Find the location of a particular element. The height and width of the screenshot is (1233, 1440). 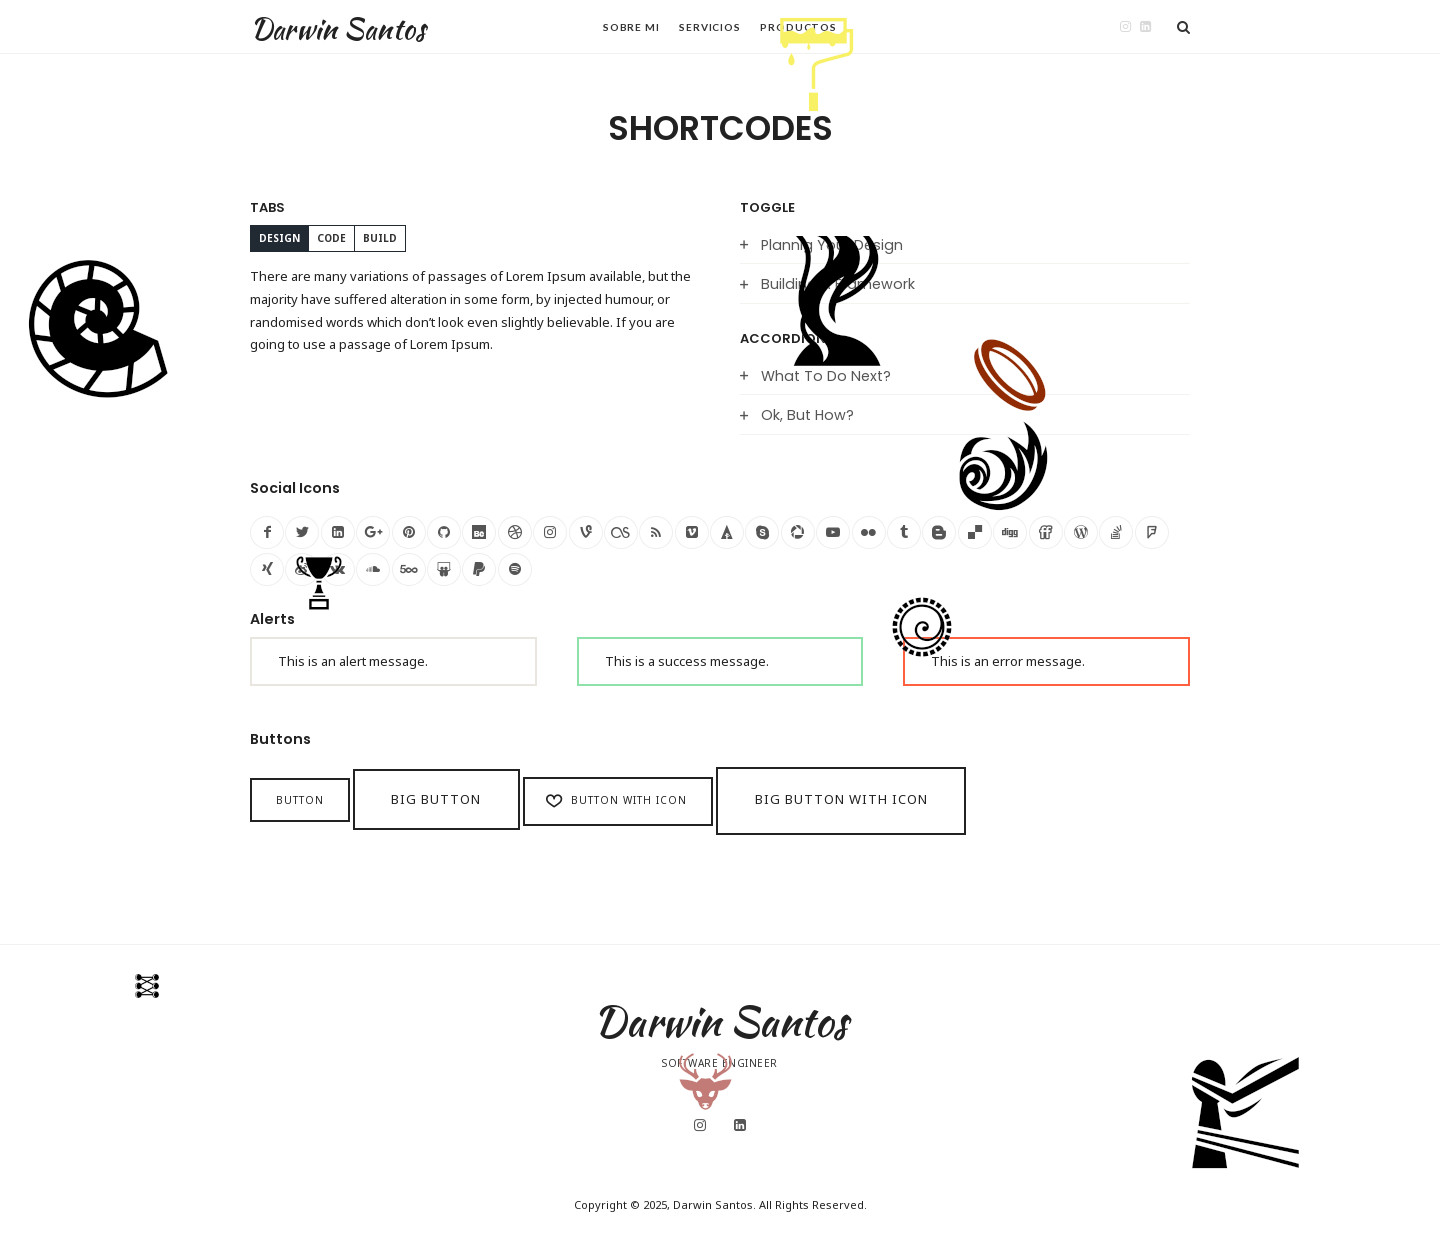

indicates a magic or mystical item in inventory is located at coordinates (832, 301).